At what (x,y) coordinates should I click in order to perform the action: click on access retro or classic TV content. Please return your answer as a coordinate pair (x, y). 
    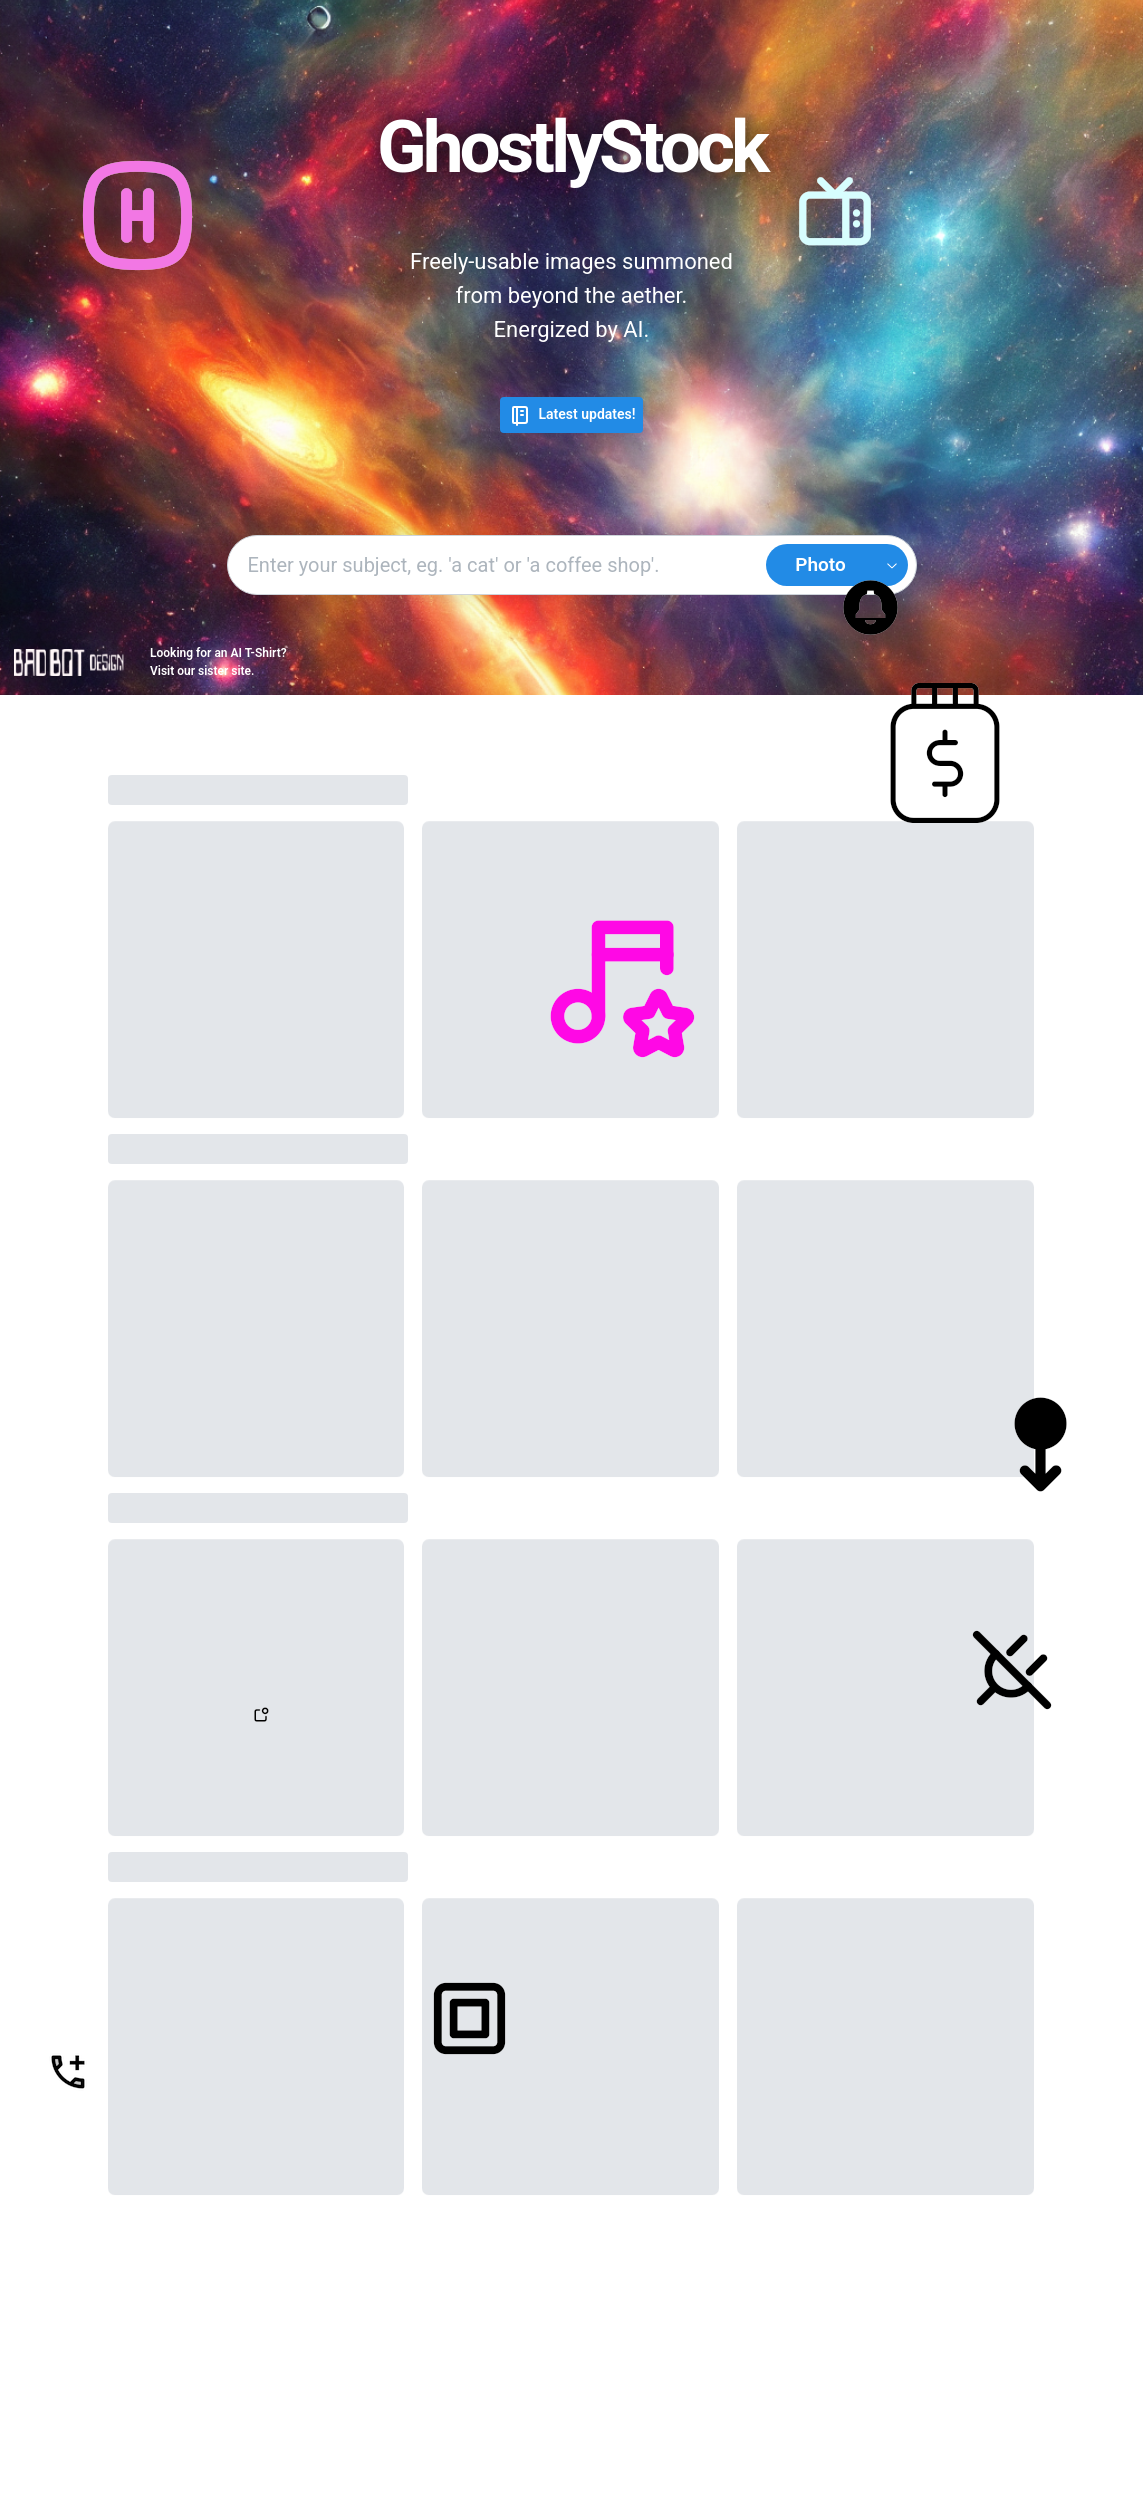
    Looking at the image, I should click on (835, 213).